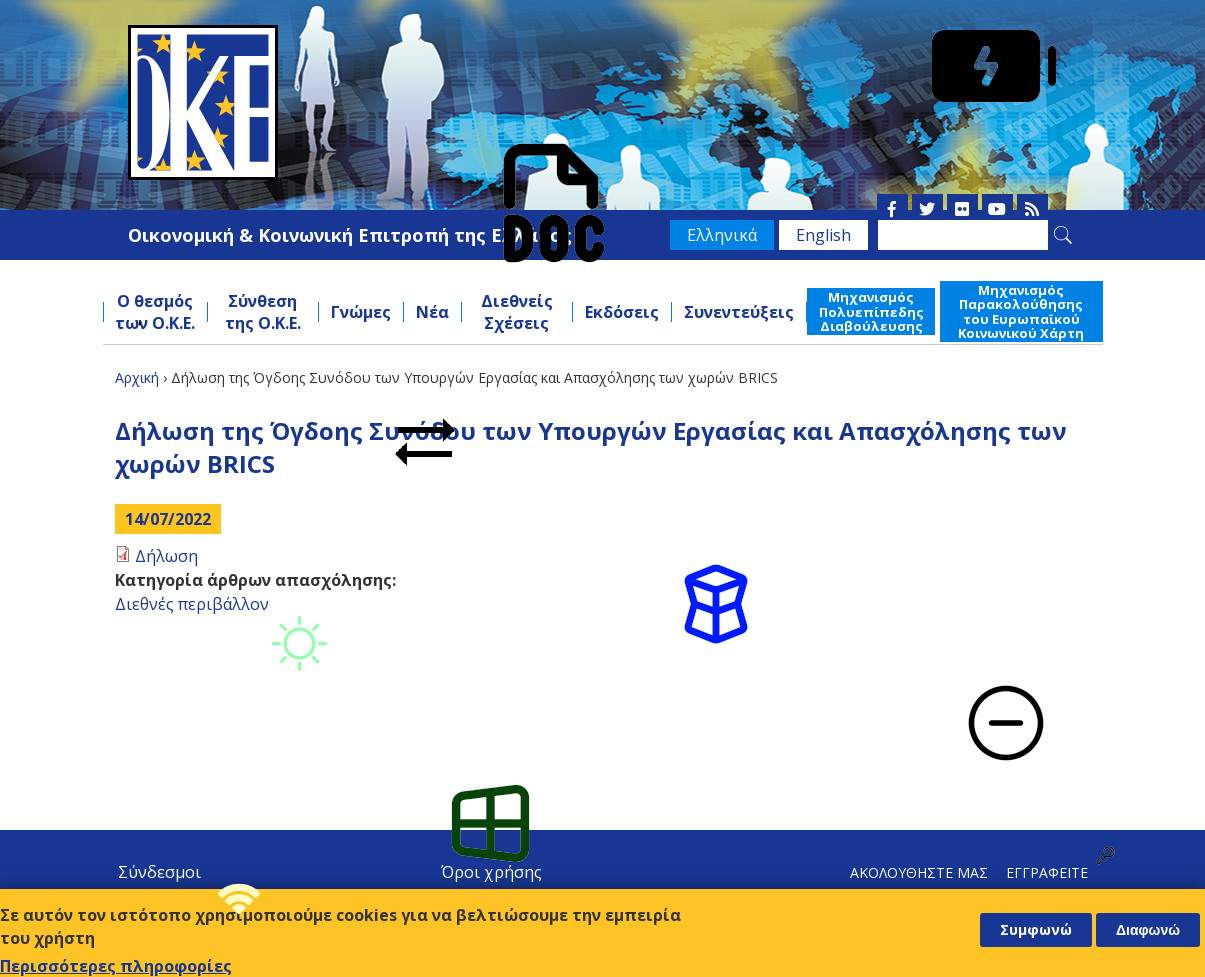 This screenshot has width=1205, height=977. What do you see at coordinates (1105, 855) in the screenshot?
I see `access security or password settings` at bounding box center [1105, 855].